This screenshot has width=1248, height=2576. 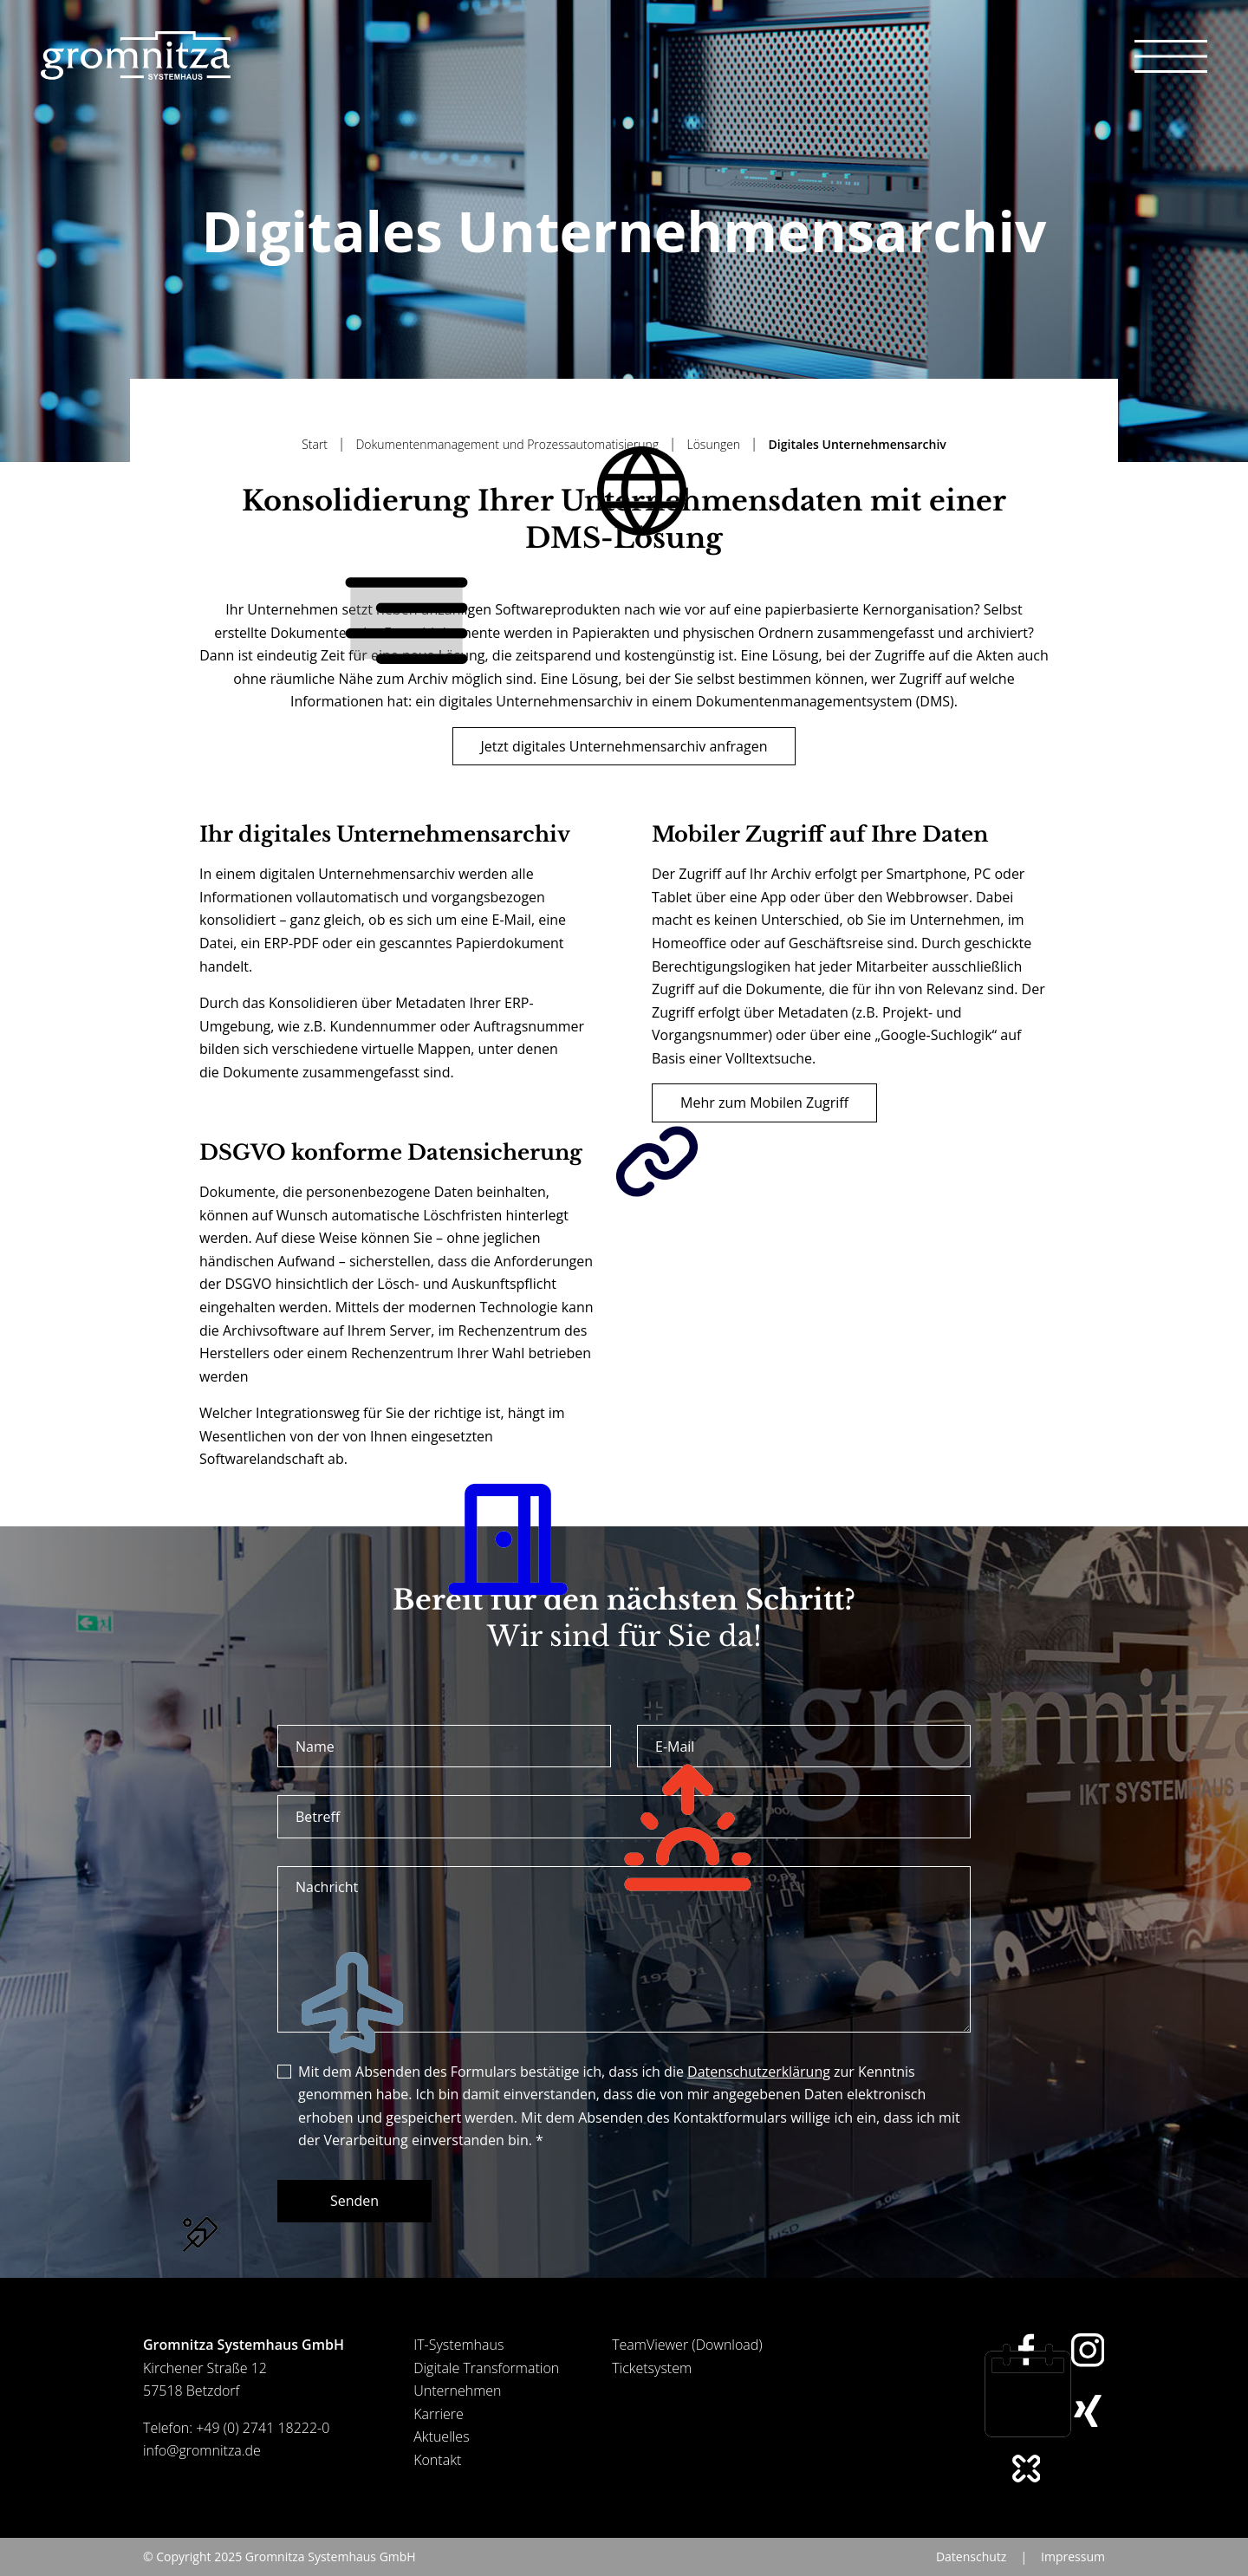 What do you see at coordinates (198, 2234) in the screenshot?
I see `access cricket sports content or scores` at bounding box center [198, 2234].